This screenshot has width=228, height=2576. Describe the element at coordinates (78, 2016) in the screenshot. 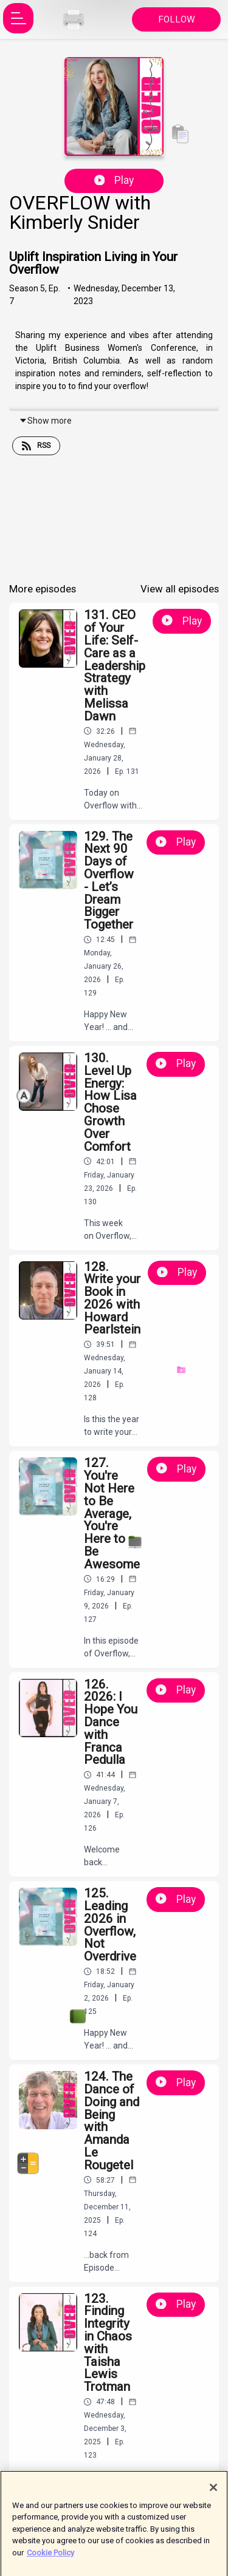

I see `access the desktop folder` at that location.